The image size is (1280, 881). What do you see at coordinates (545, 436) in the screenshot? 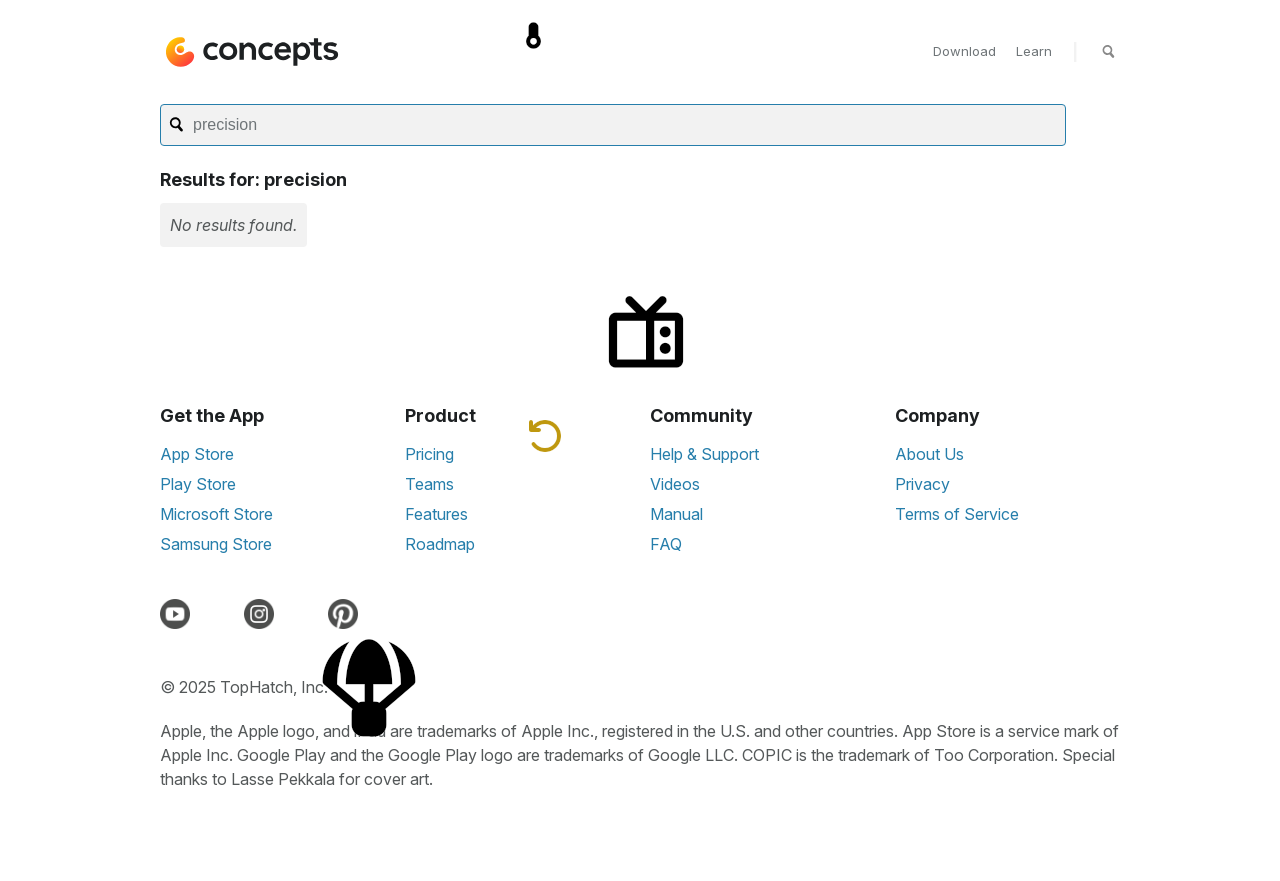
I see `undo the last action` at bounding box center [545, 436].